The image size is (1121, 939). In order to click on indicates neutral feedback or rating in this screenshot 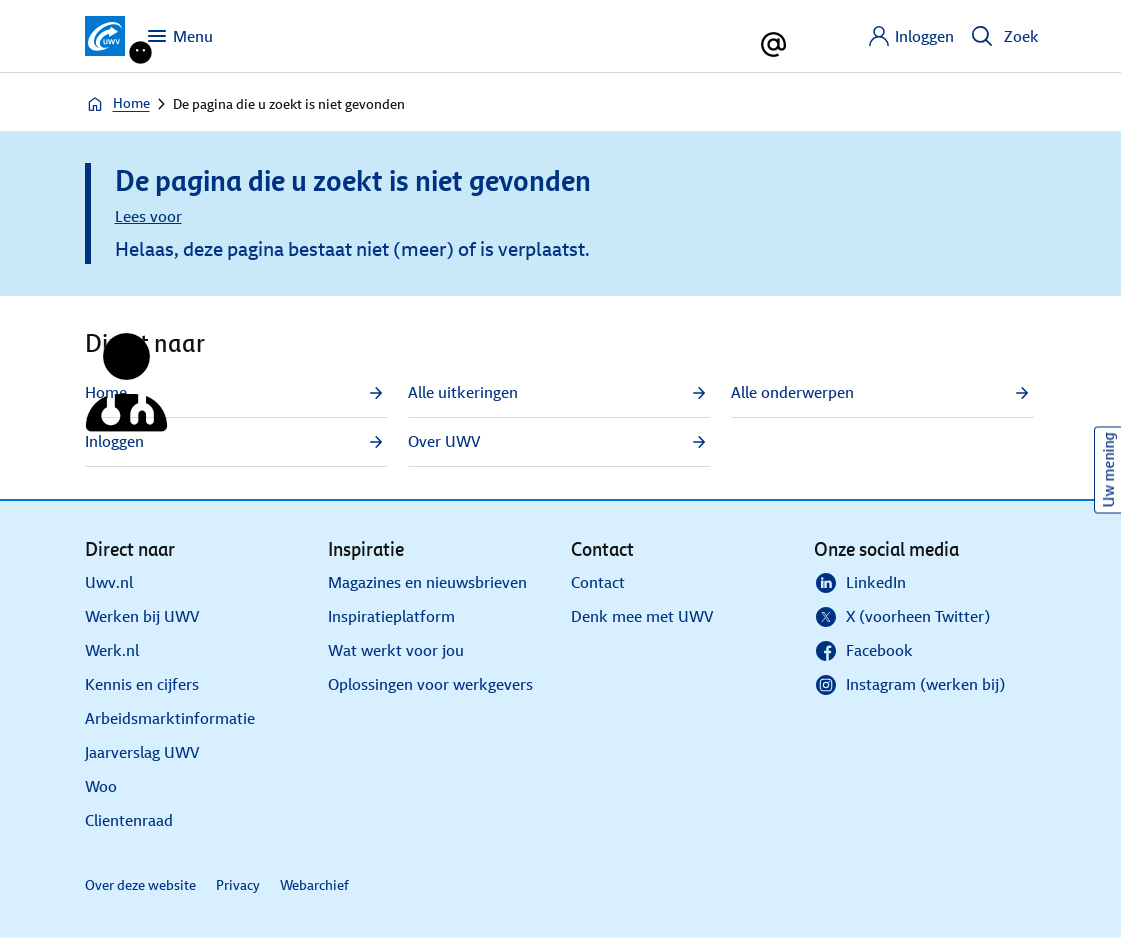, I will do `click(140, 52)`.